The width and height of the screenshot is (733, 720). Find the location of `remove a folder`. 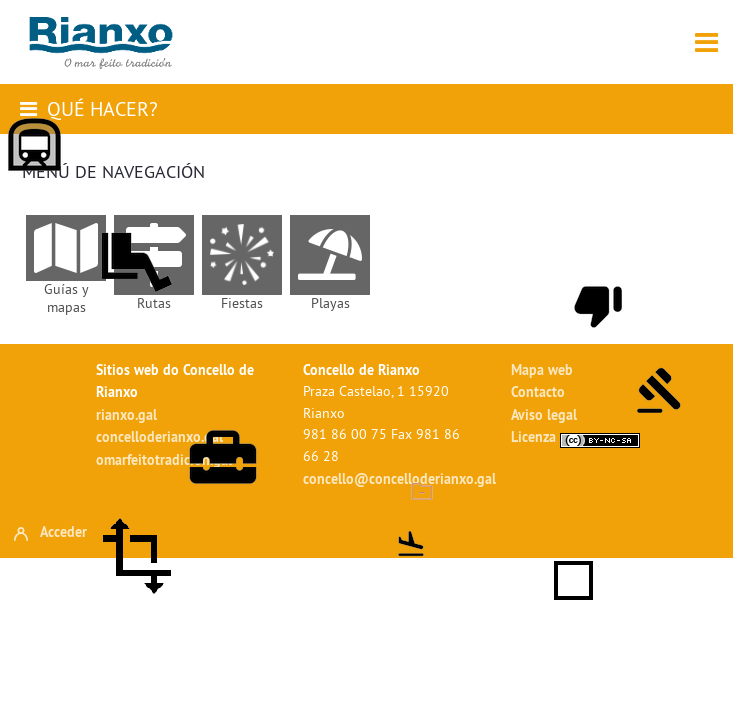

remove a folder is located at coordinates (422, 491).